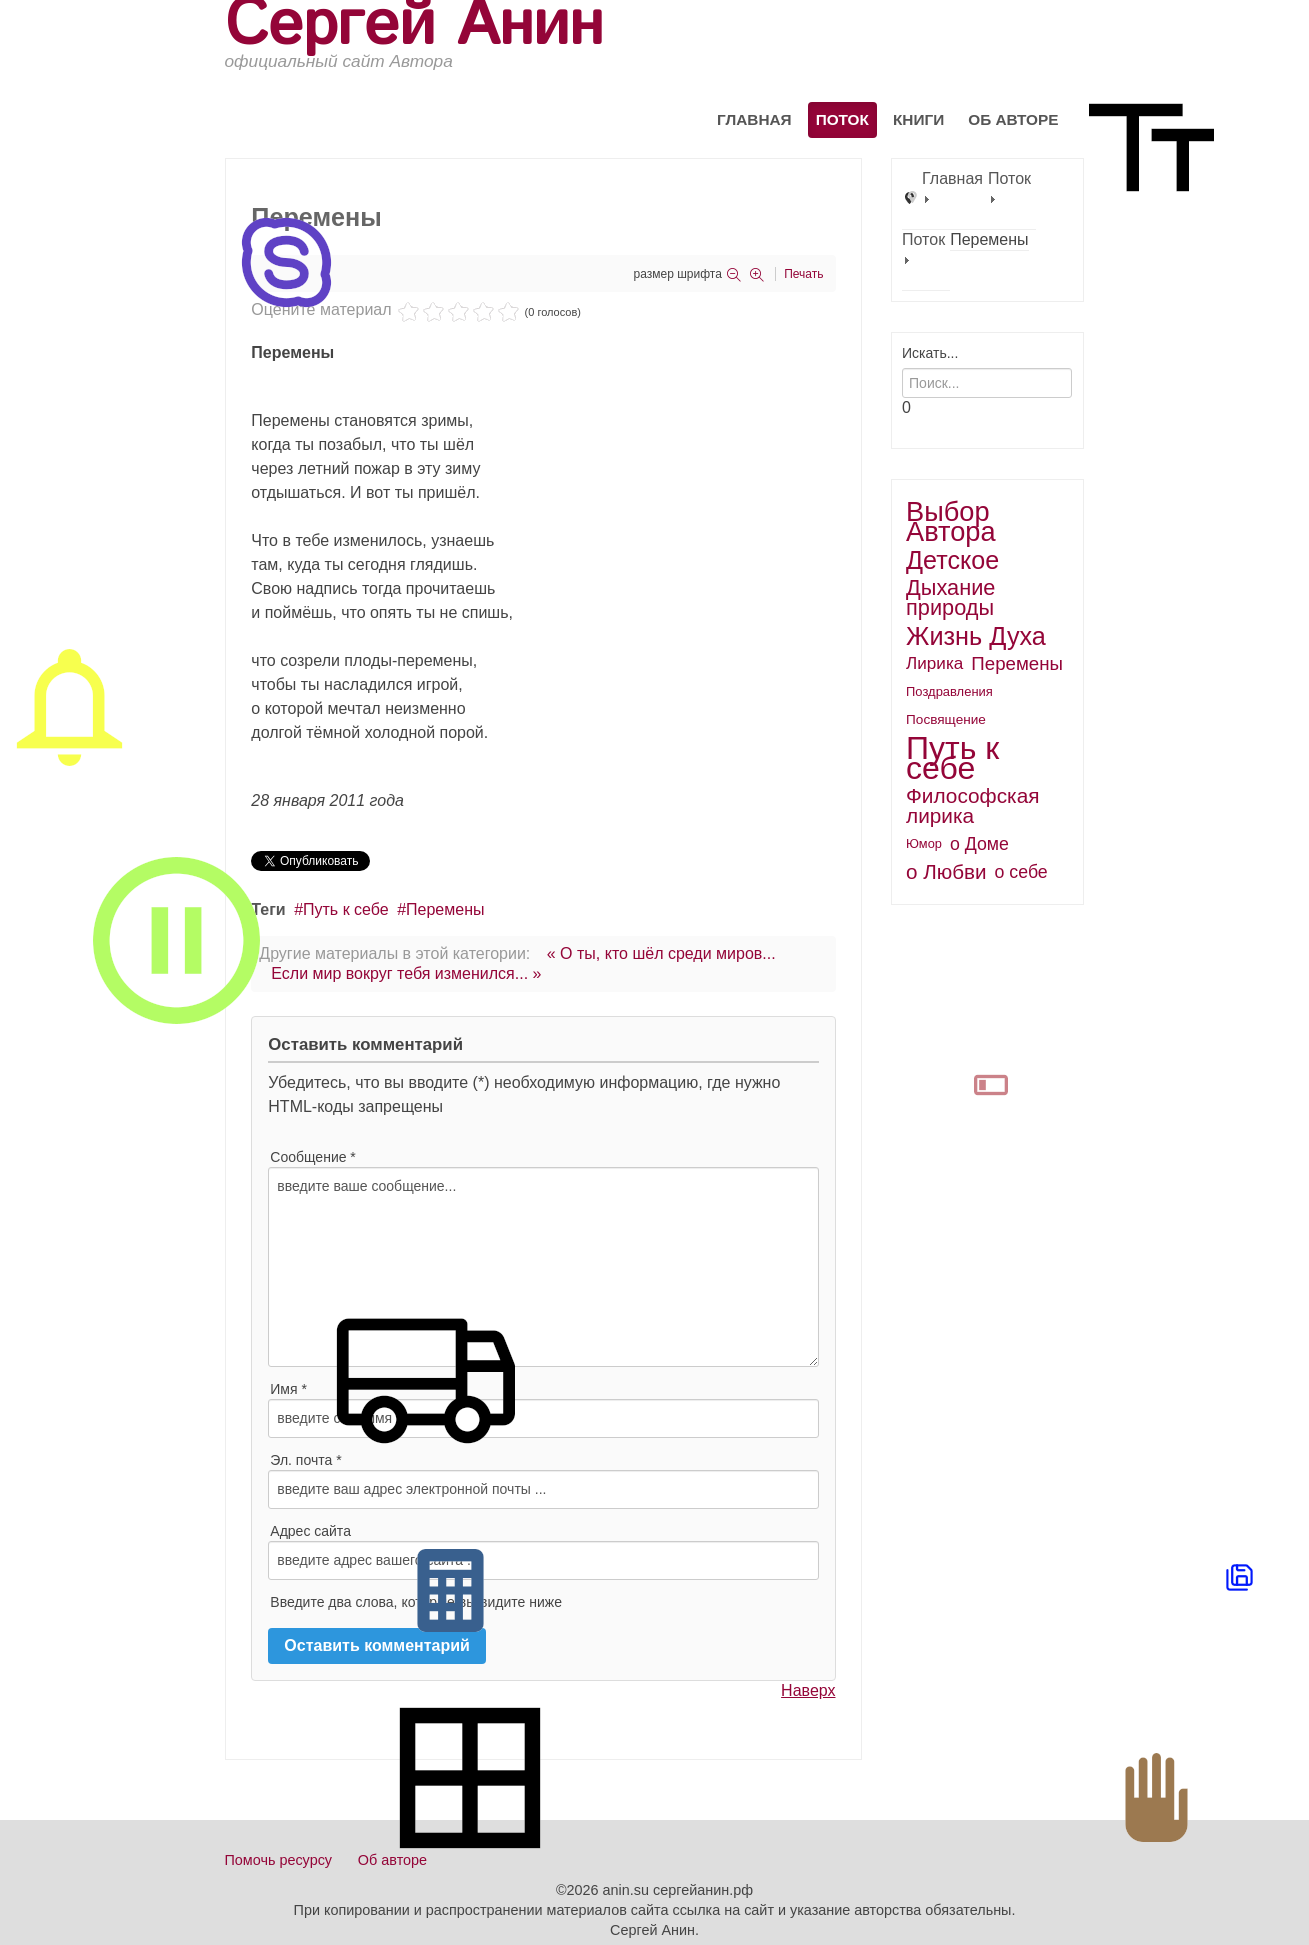 The image size is (1309, 1945). I want to click on apply borders to all sides of a cell or table, so click(470, 1778).